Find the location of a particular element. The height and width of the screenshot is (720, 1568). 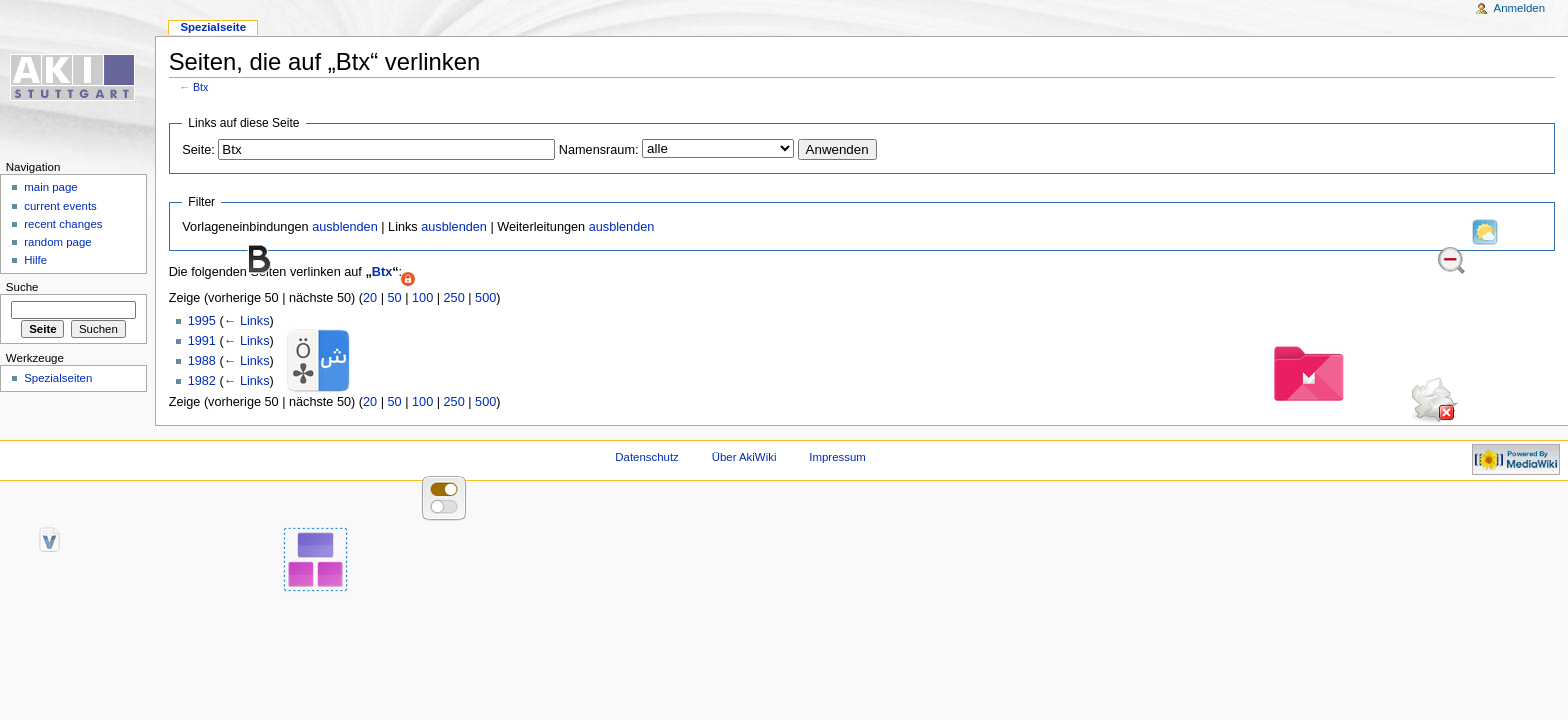

open the gnome characters app is located at coordinates (318, 360).